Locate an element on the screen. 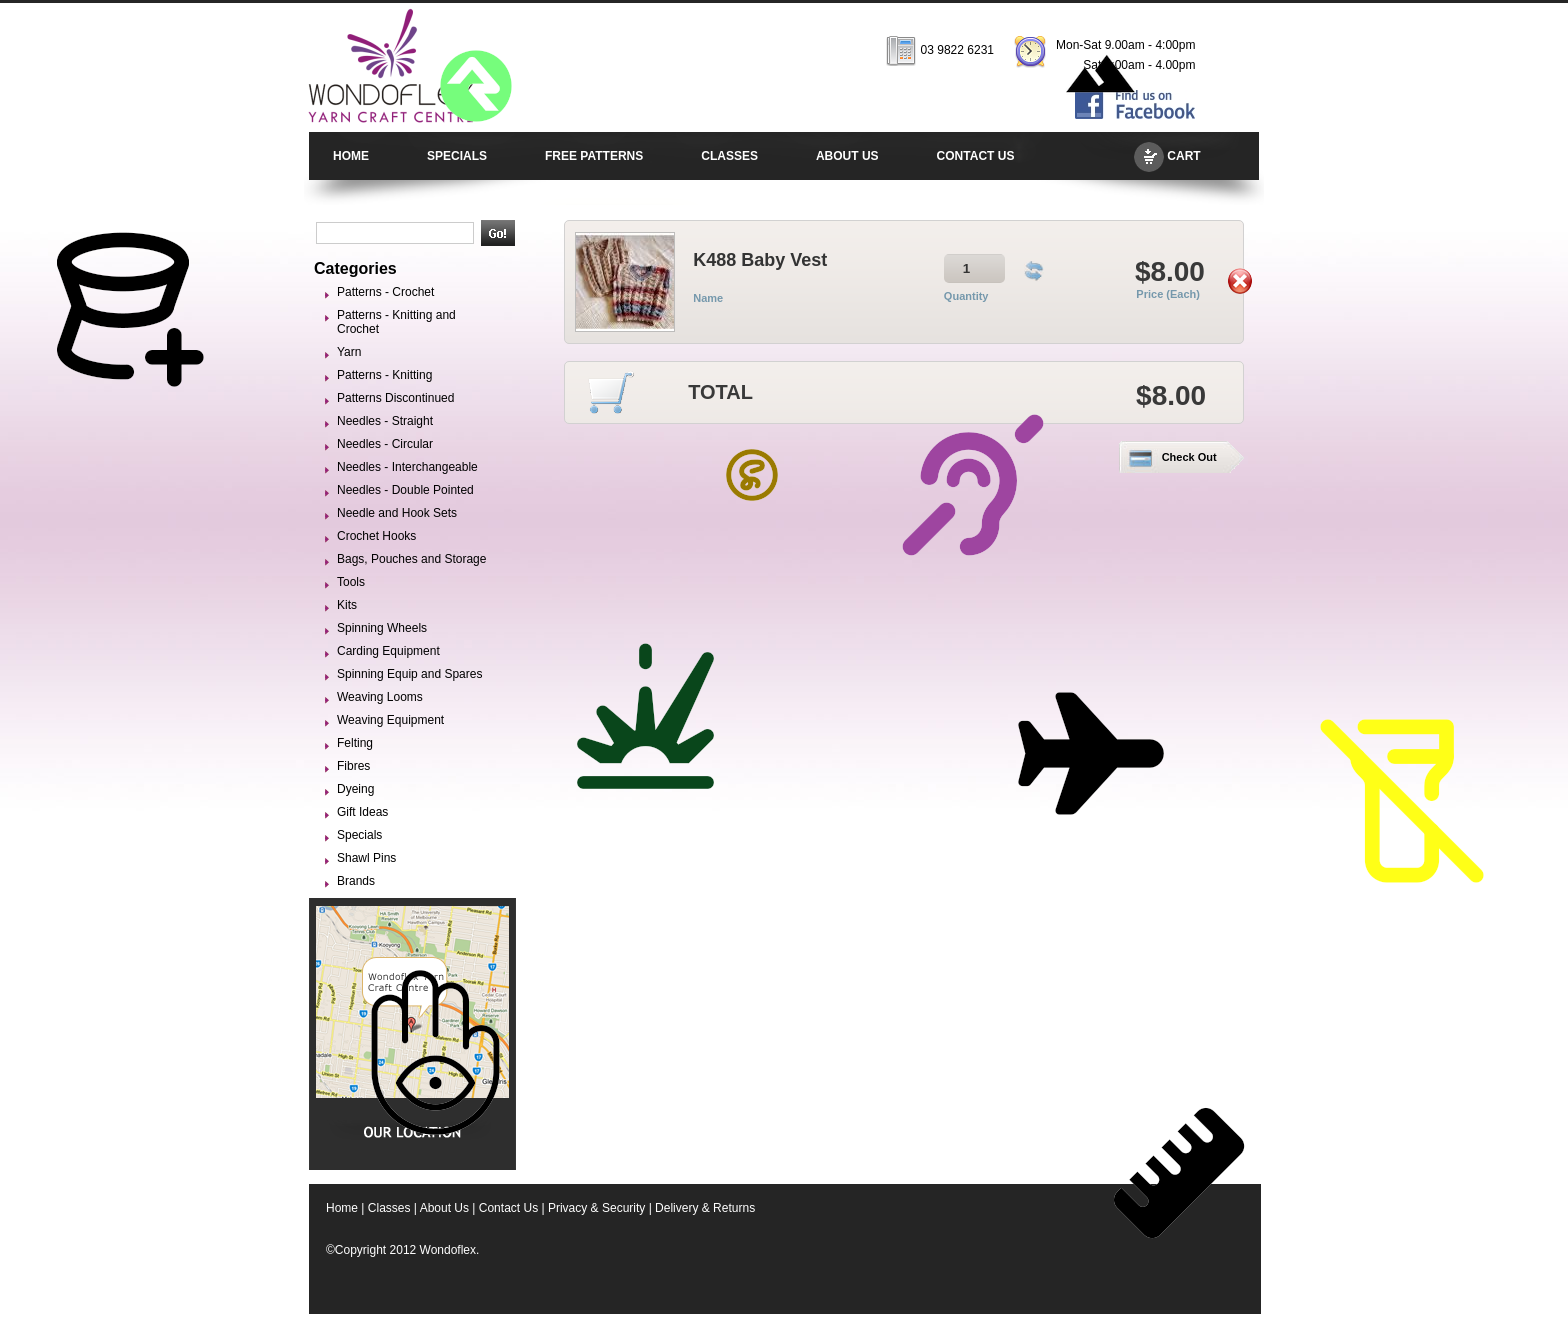 This screenshot has width=1568, height=1319. indicates an explosion or blast effect is located at coordinates (645, 720).